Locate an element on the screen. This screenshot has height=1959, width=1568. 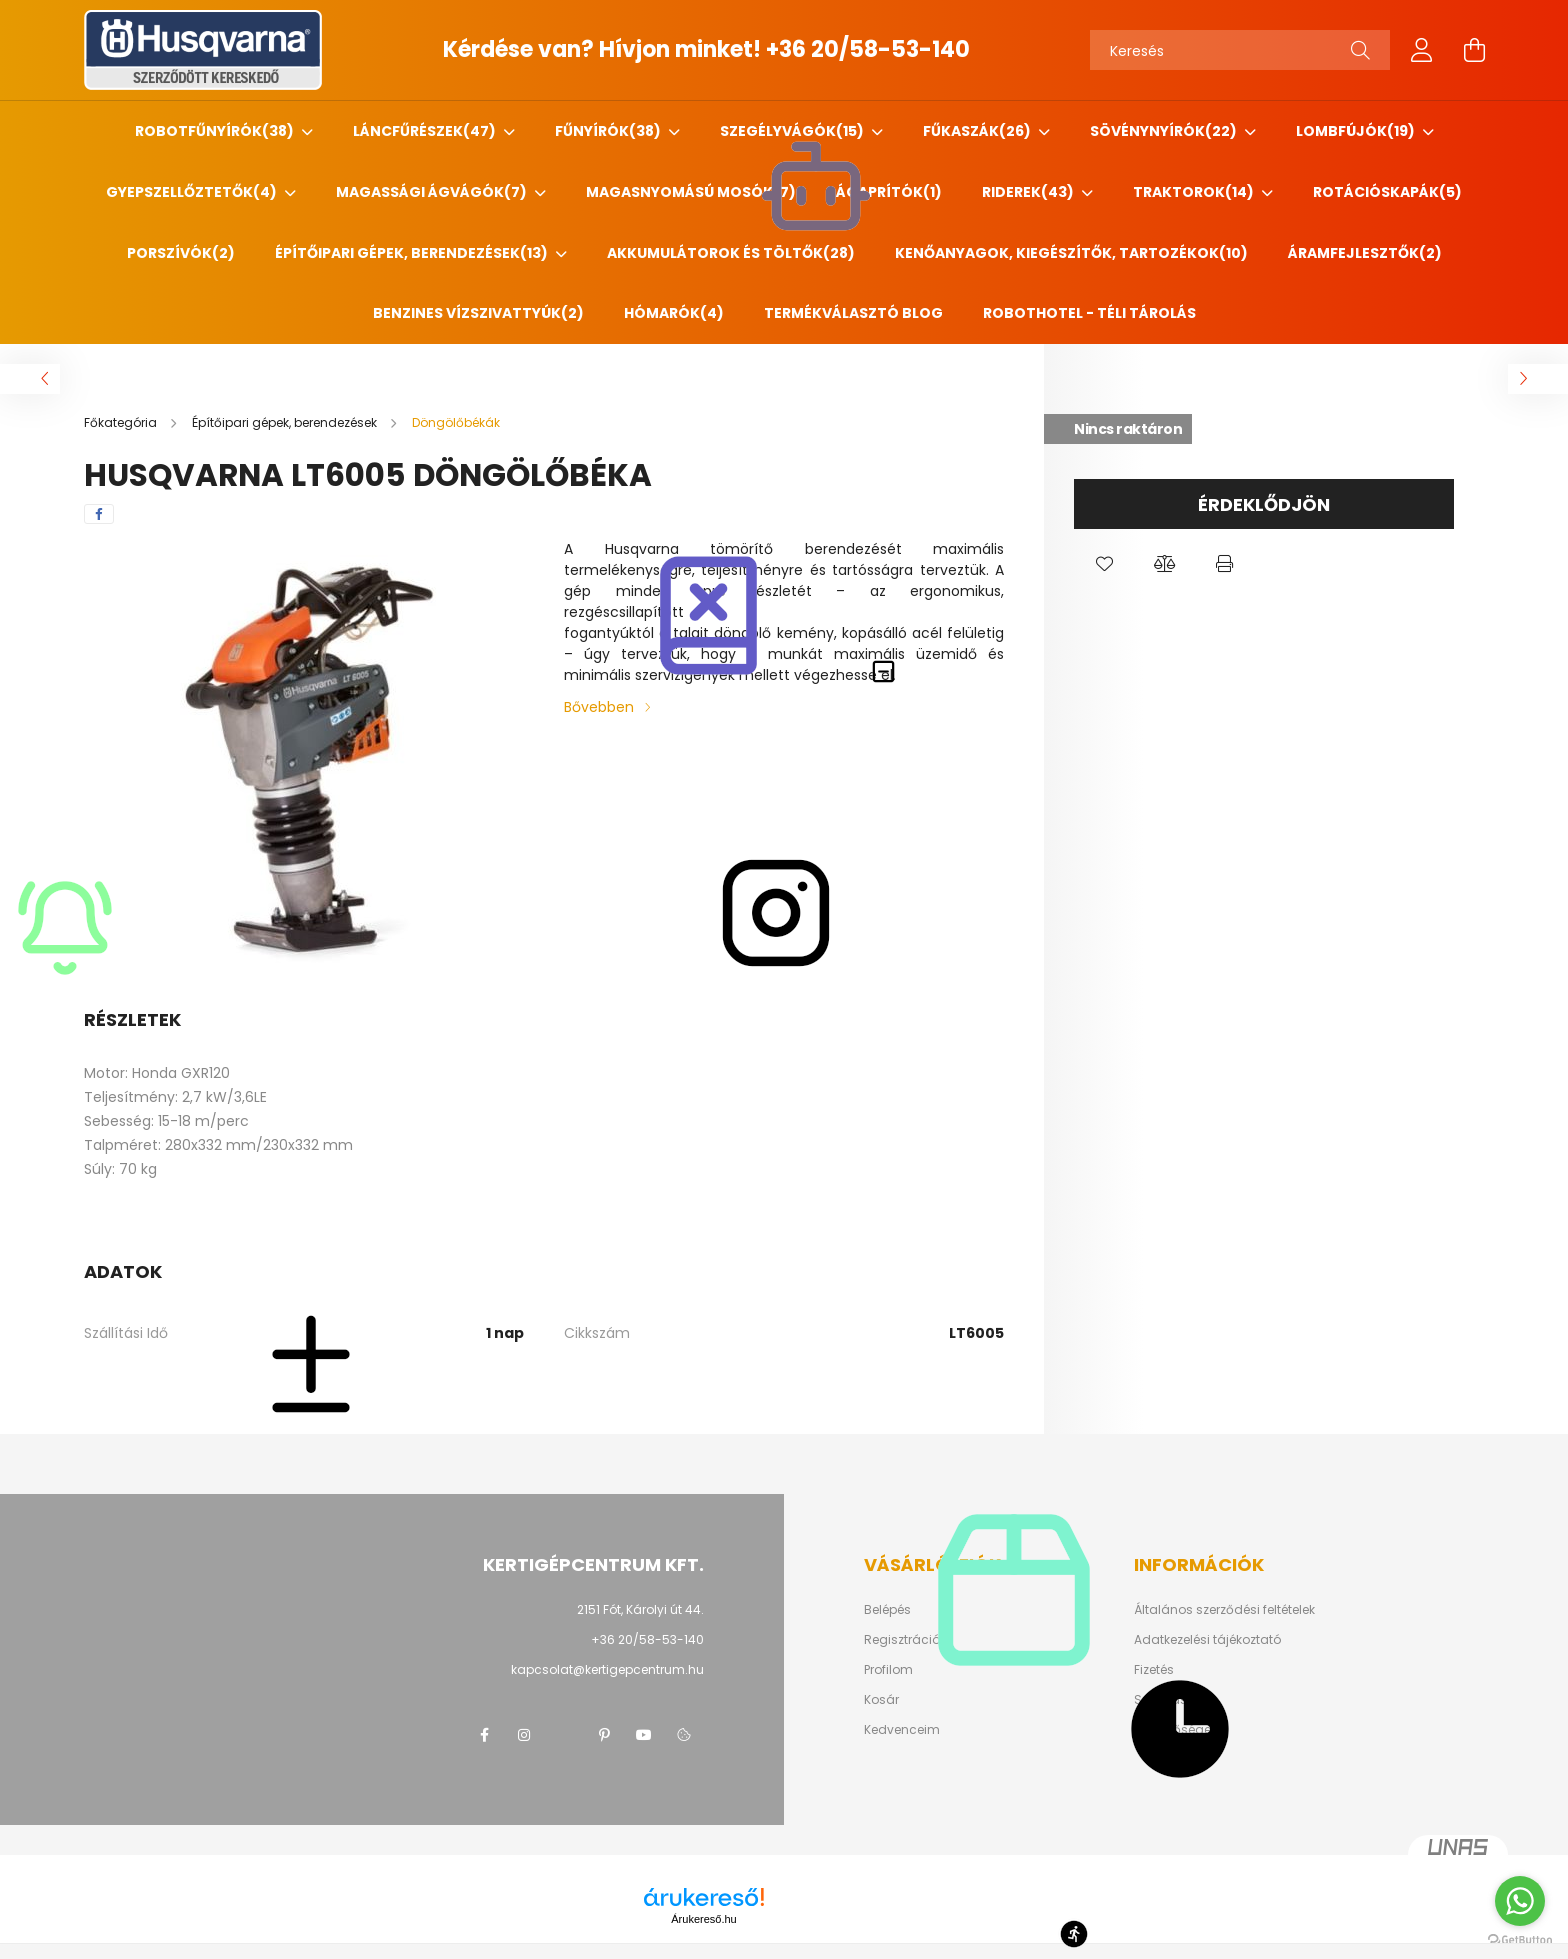
remove item from list or selection is located at coordinates (883, 671).